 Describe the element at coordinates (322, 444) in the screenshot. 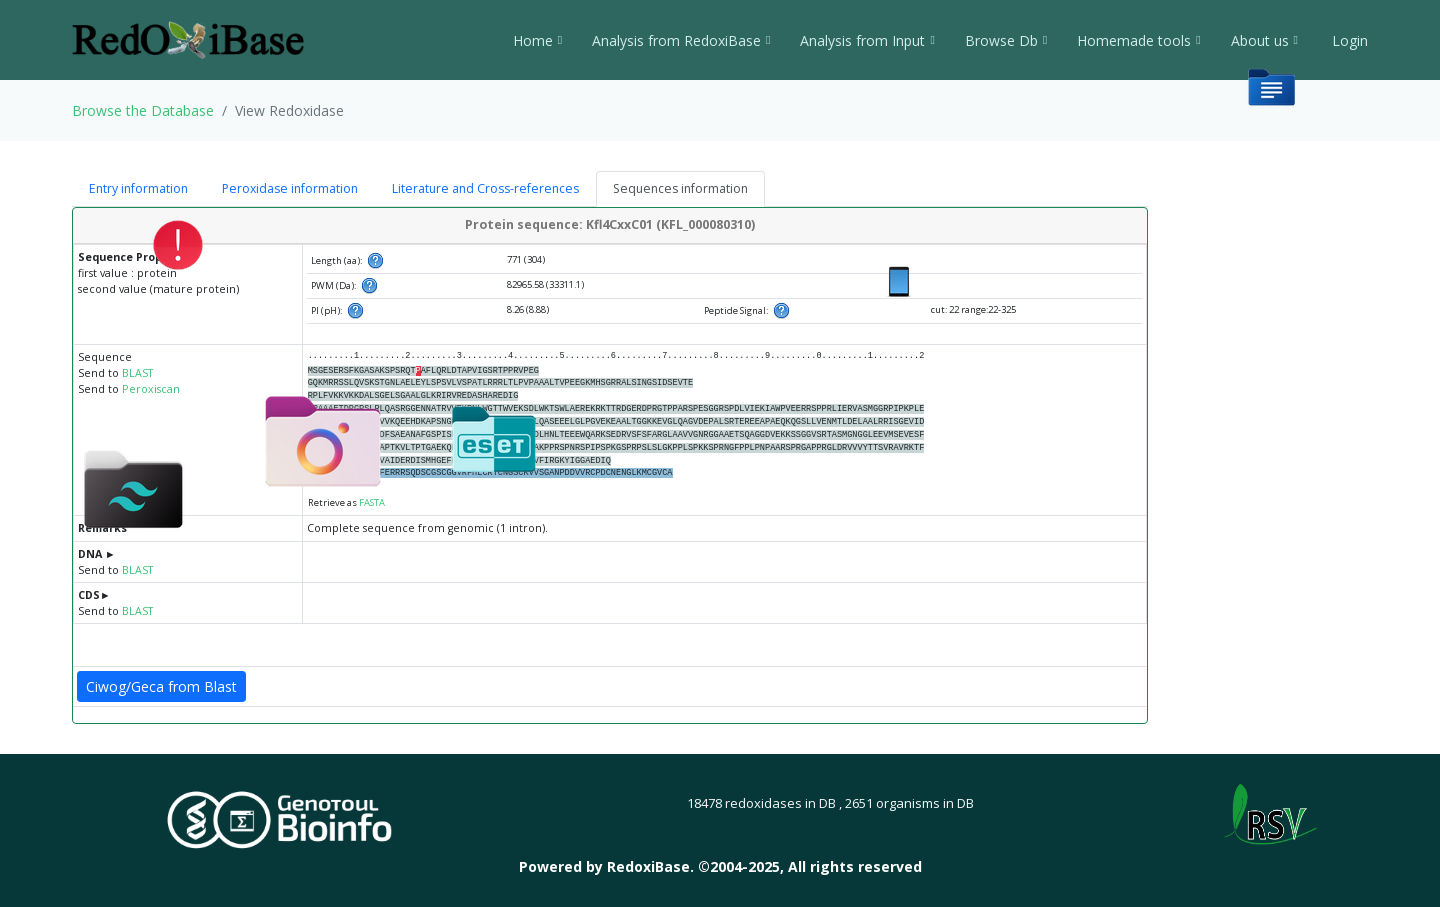

I see `open folder containing instagram downloads` at that location.